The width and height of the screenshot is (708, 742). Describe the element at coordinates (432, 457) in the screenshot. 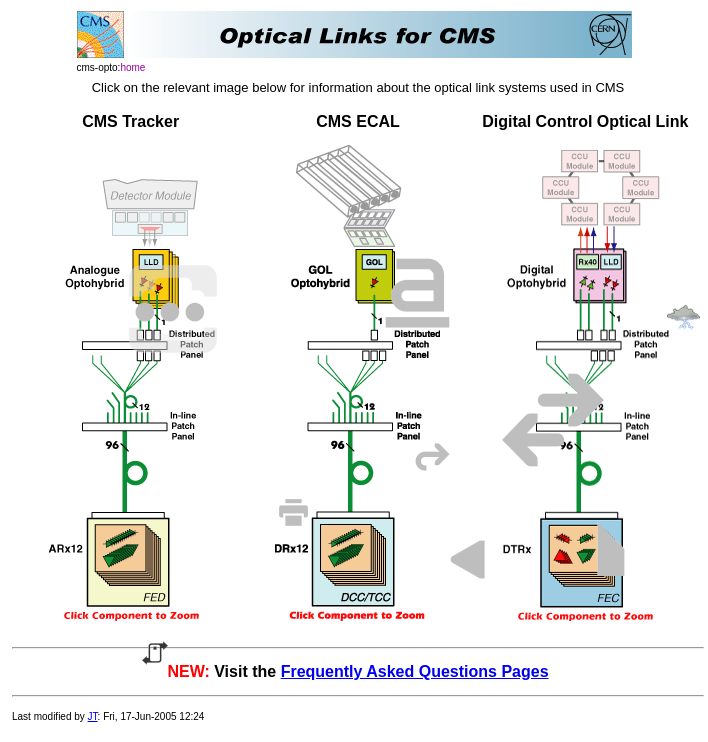

I see `redo last undone action` at that location.